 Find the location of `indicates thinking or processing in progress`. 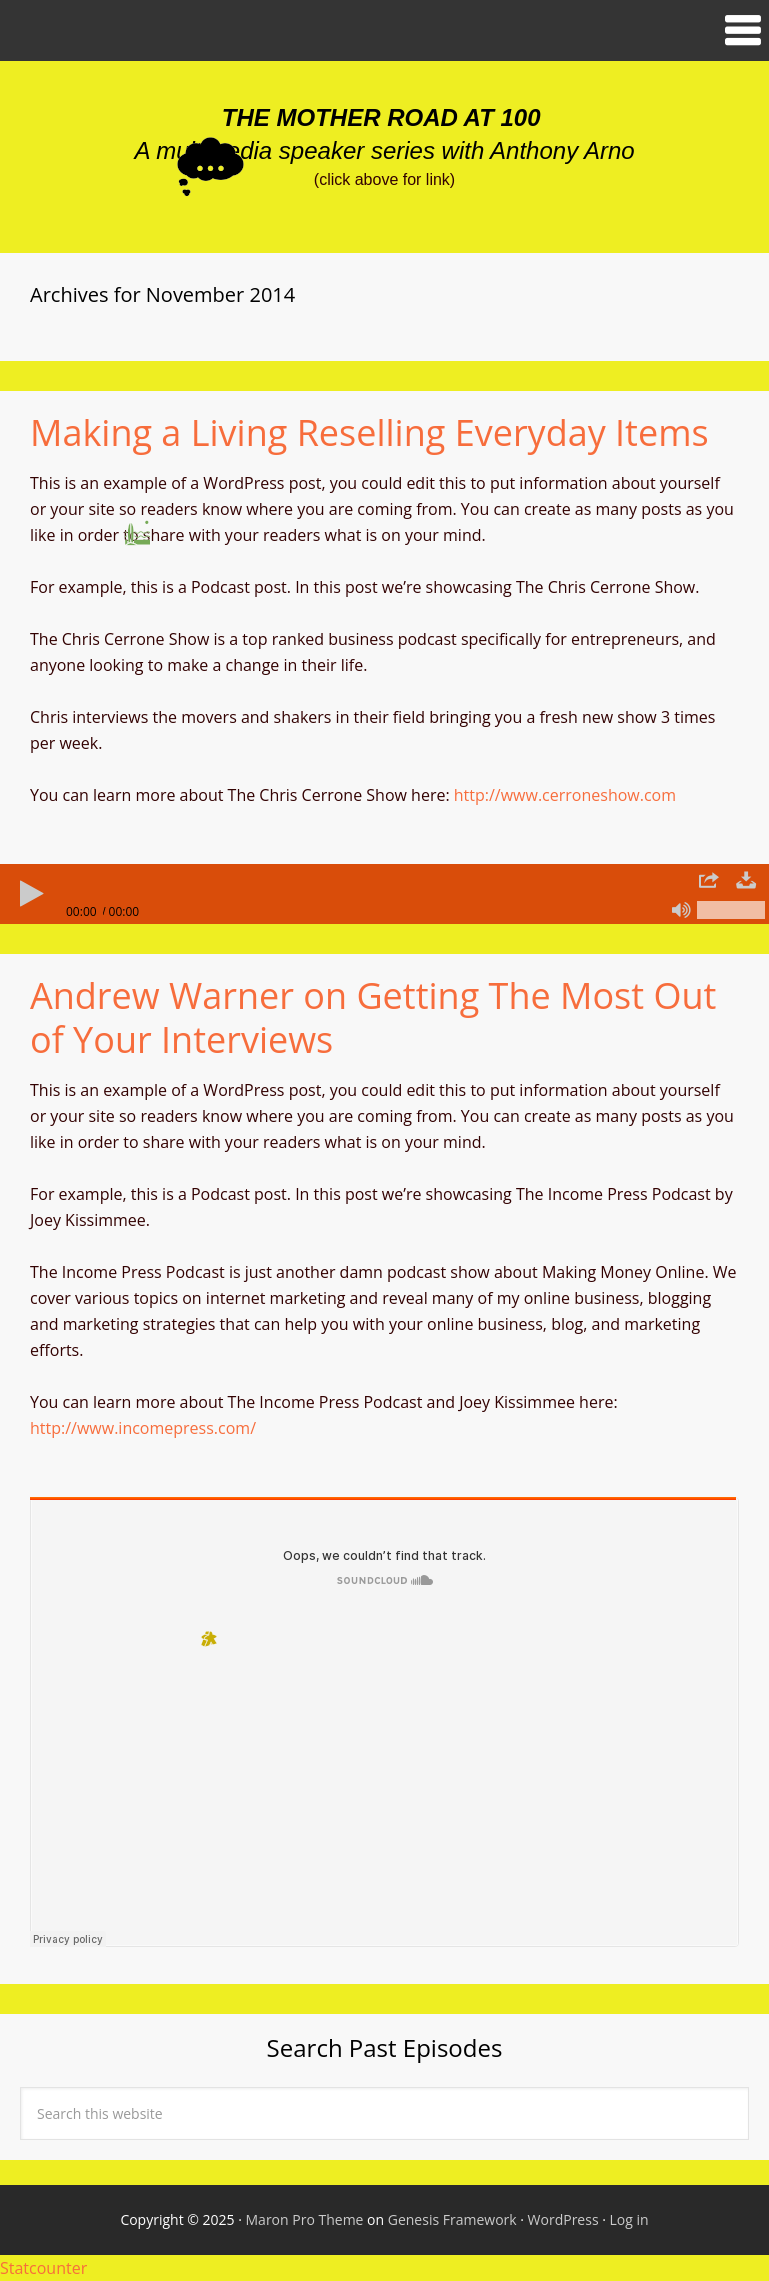

indicates thinking or processing in progress is located at coordinates (210, 165).